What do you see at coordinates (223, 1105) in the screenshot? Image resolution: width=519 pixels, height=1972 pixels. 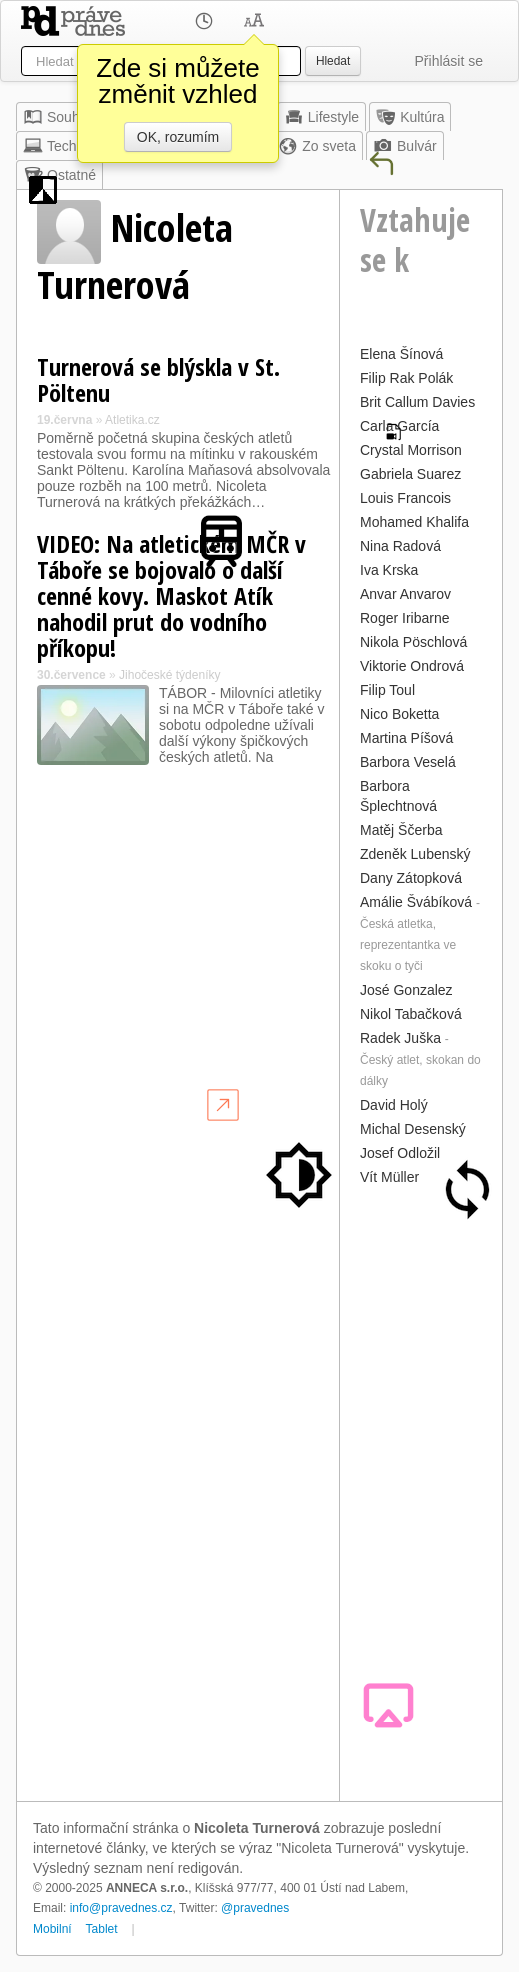 I see `open link in new window` at bounding box center [223, 1105].